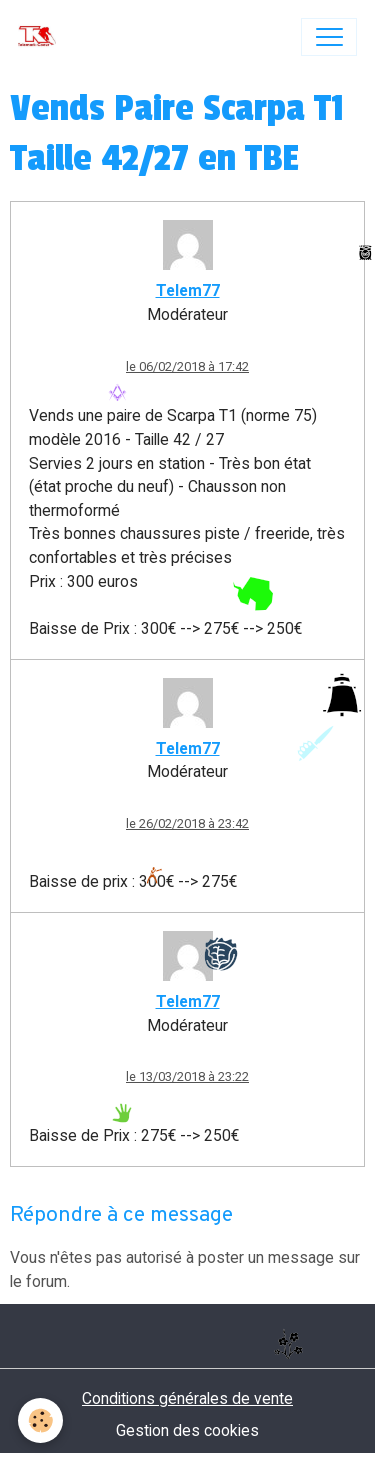  I want to click on flax plant icon for crafting or farming games, so click(288, 1343).